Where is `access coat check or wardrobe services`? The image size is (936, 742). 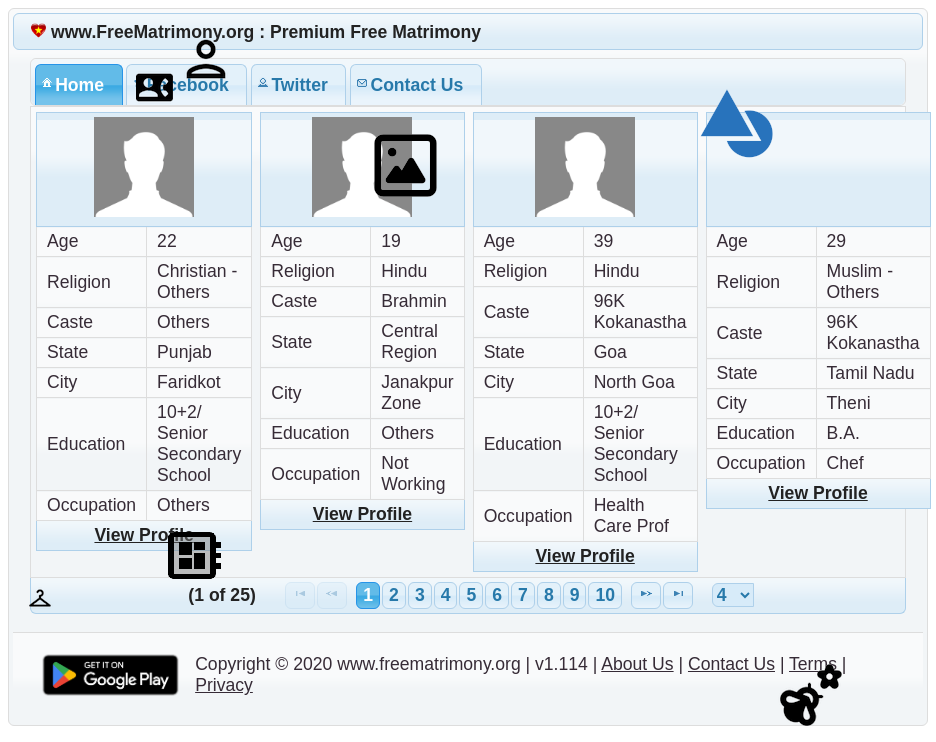 access coat check or wardrobe services is located at coordinates (40, 598).